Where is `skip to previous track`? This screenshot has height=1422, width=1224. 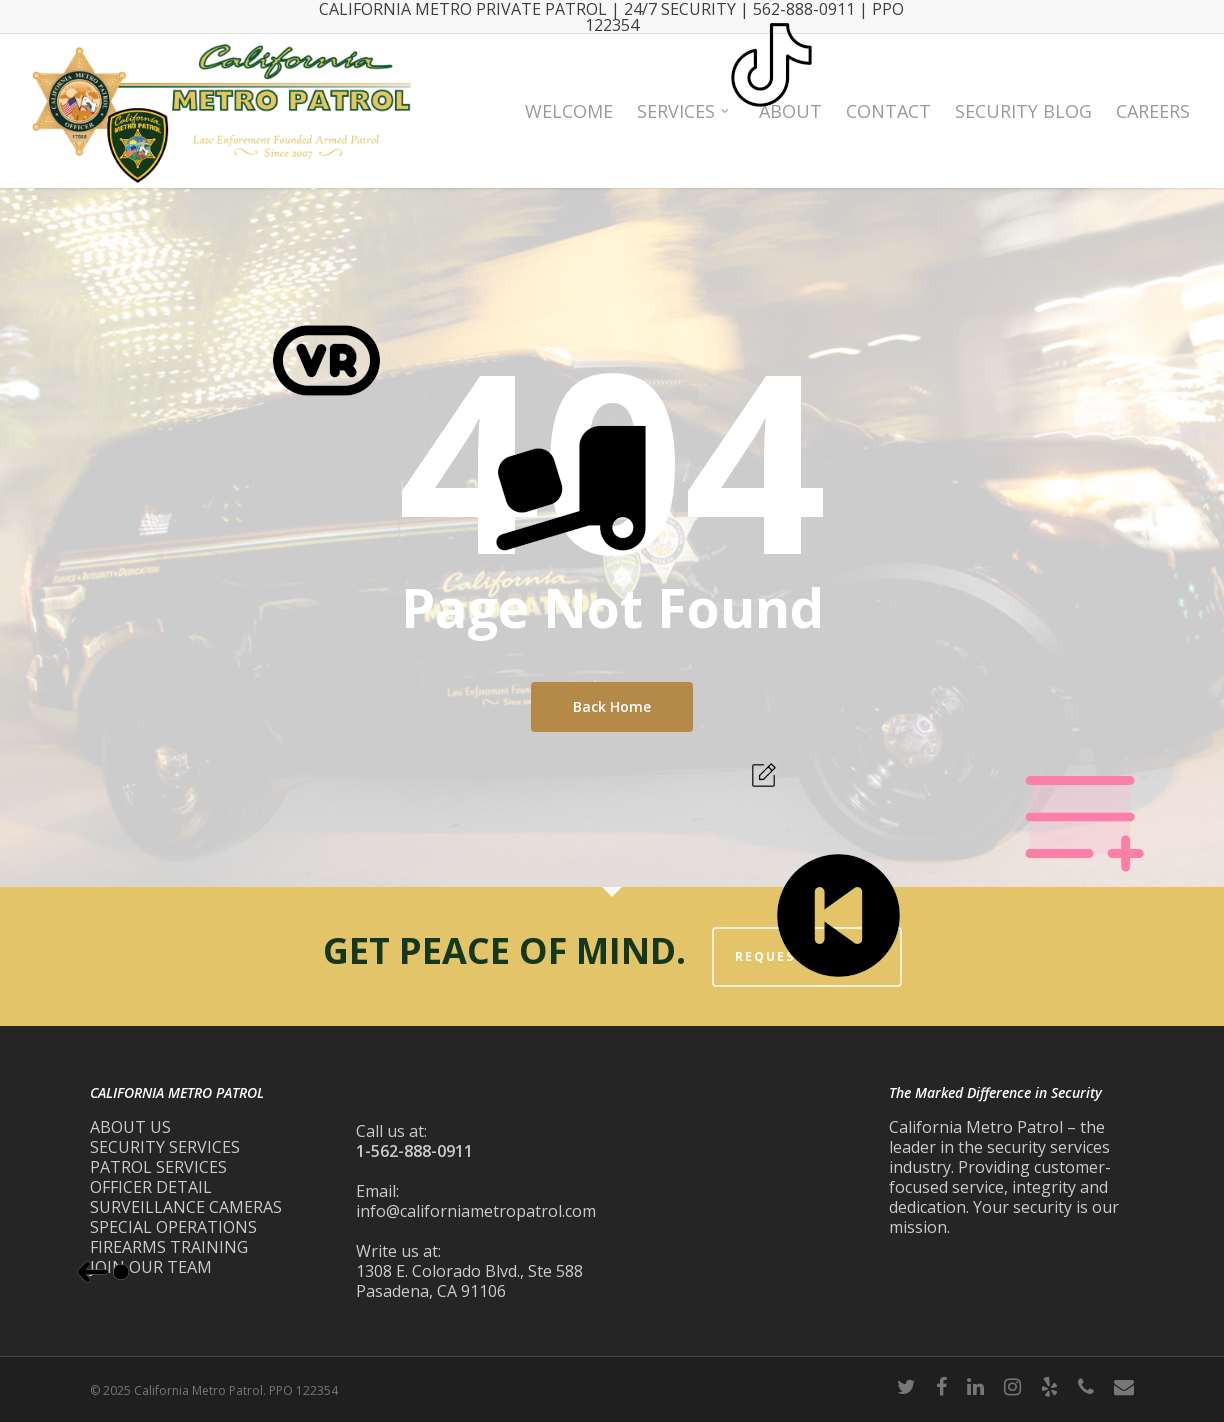 skip to previous track is located at coordinates (838, 915).